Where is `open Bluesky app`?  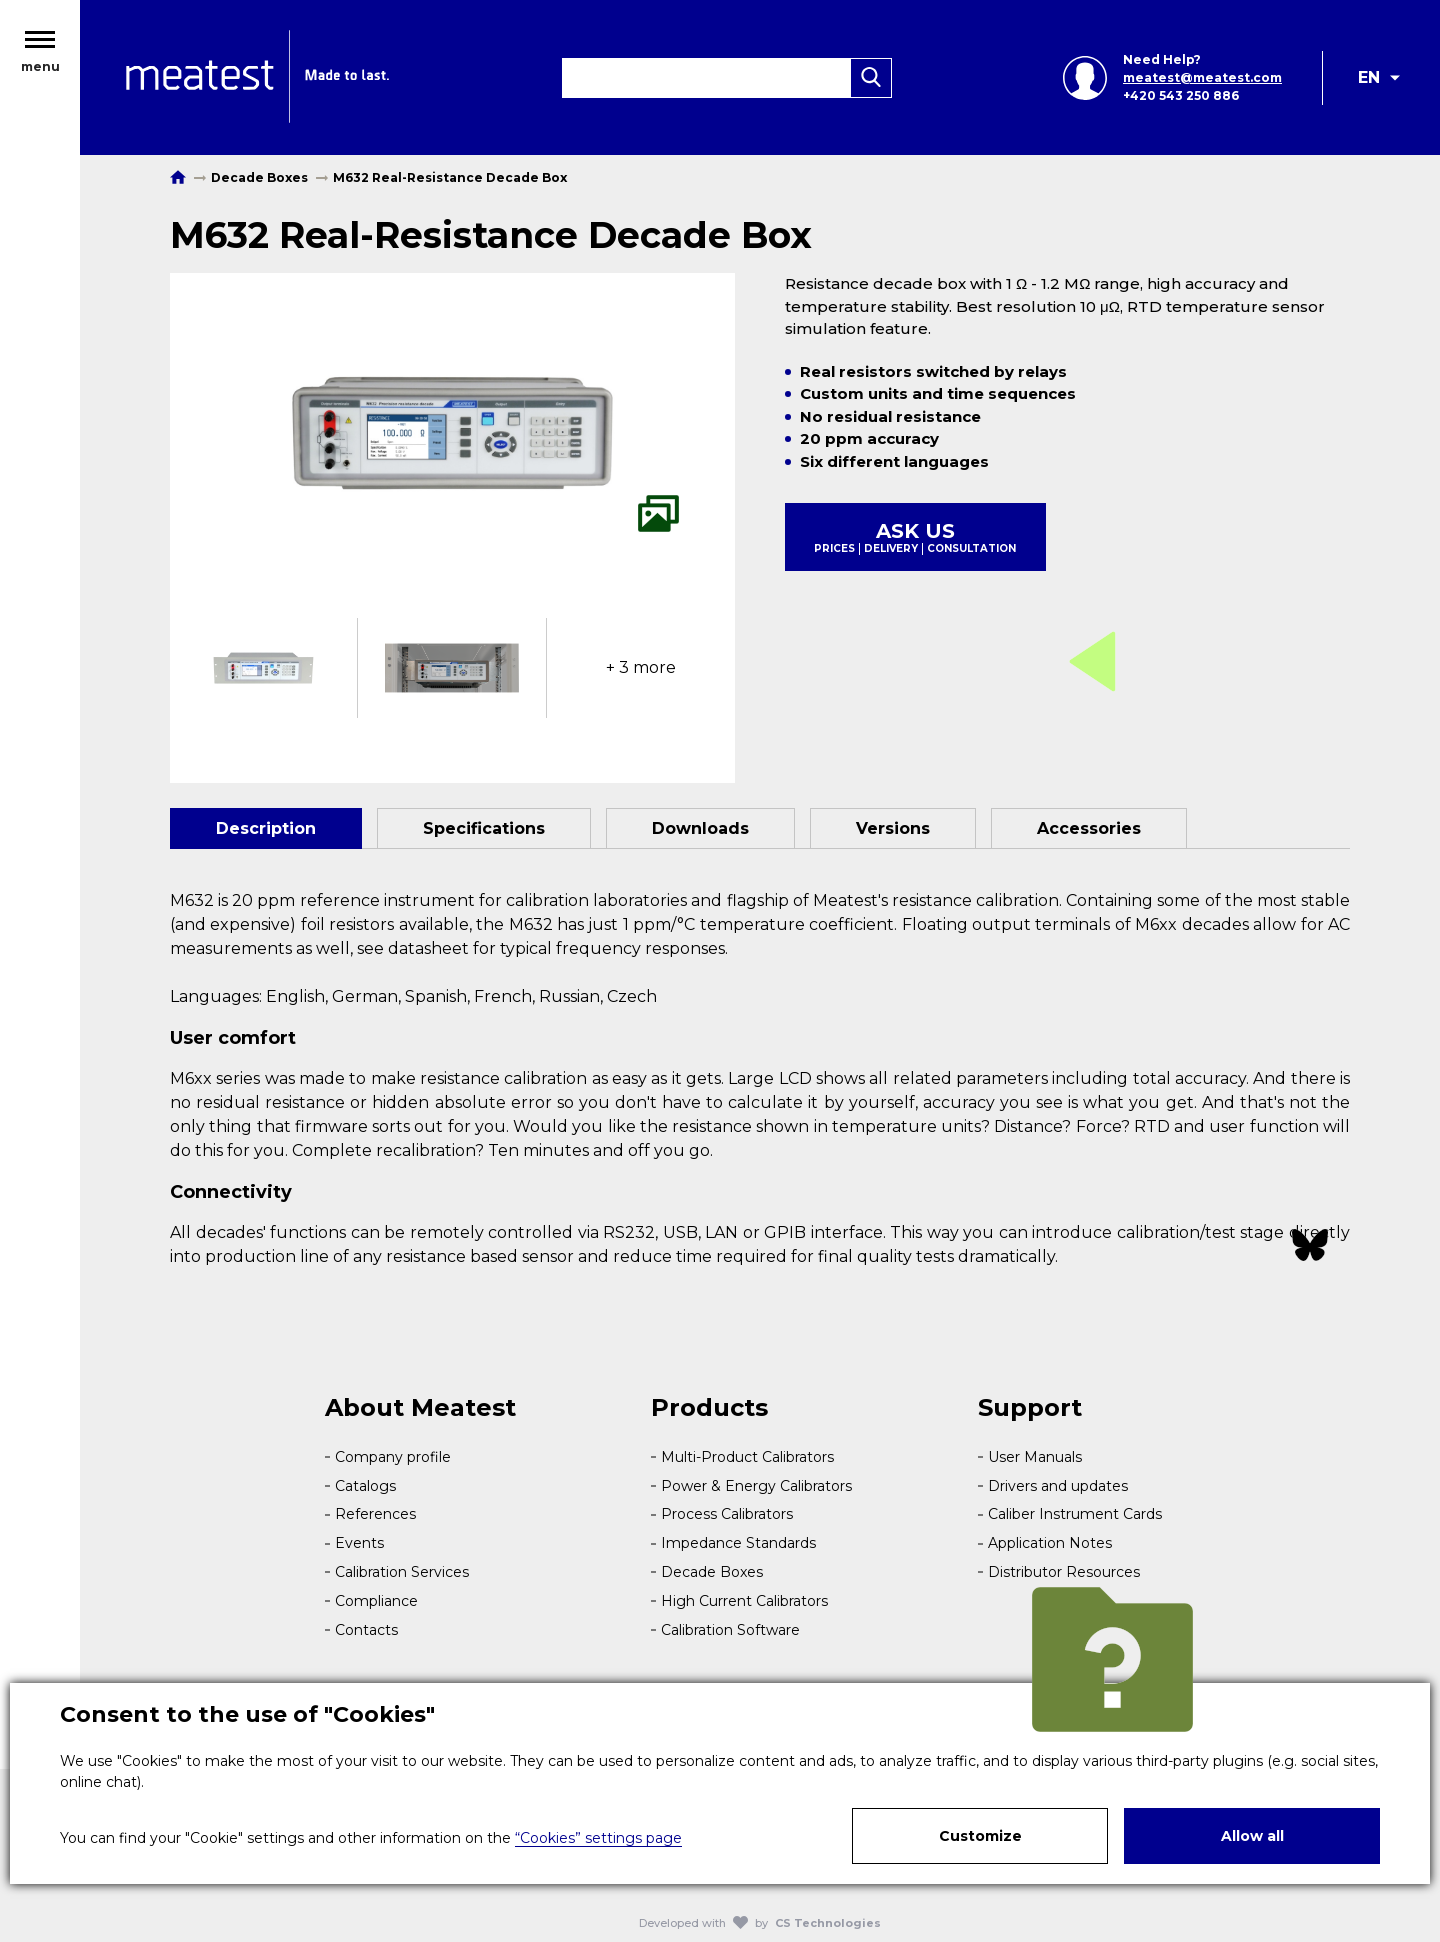 open Bluesky app is located at coordinates (1310, 1245).